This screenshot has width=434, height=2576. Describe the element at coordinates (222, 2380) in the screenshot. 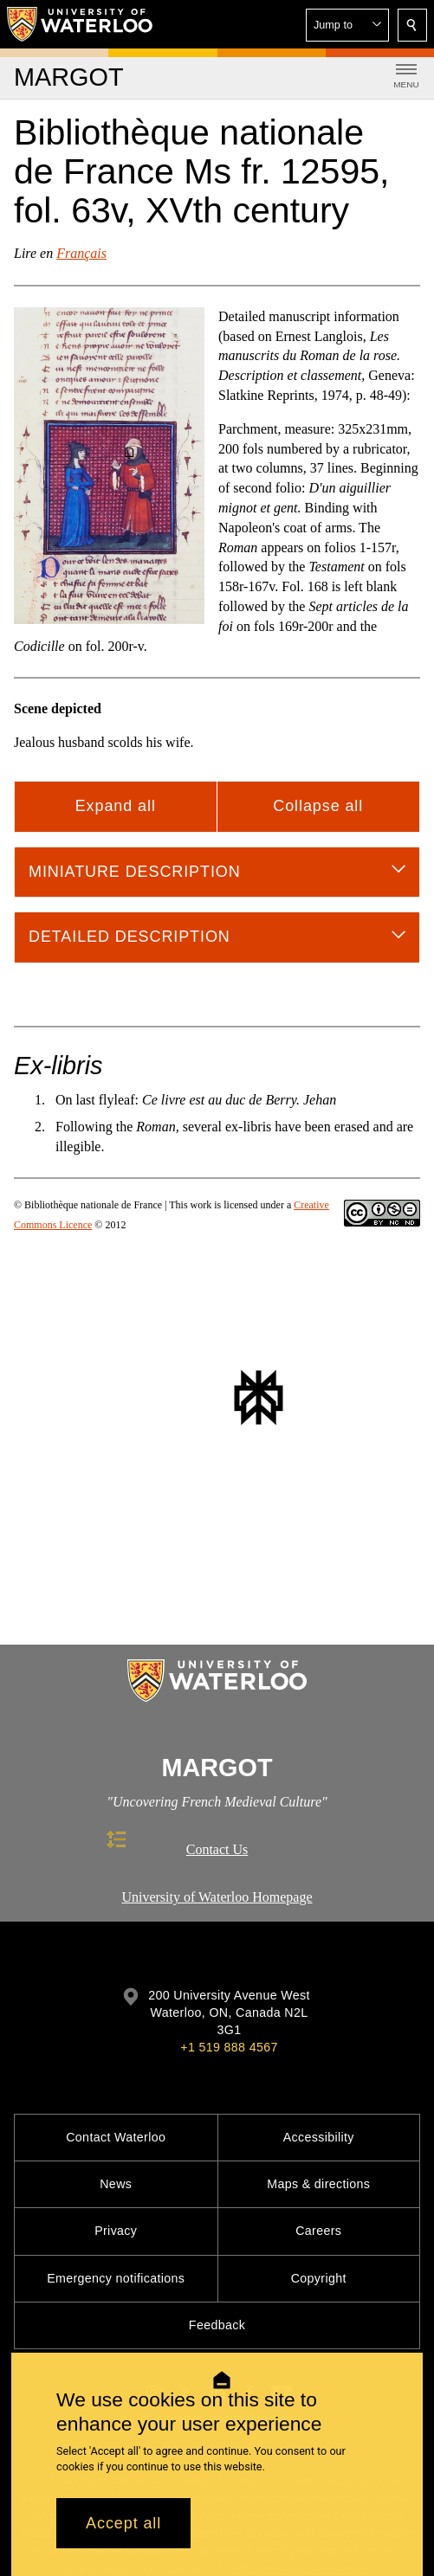

I see `navigate to home screen` at that location.